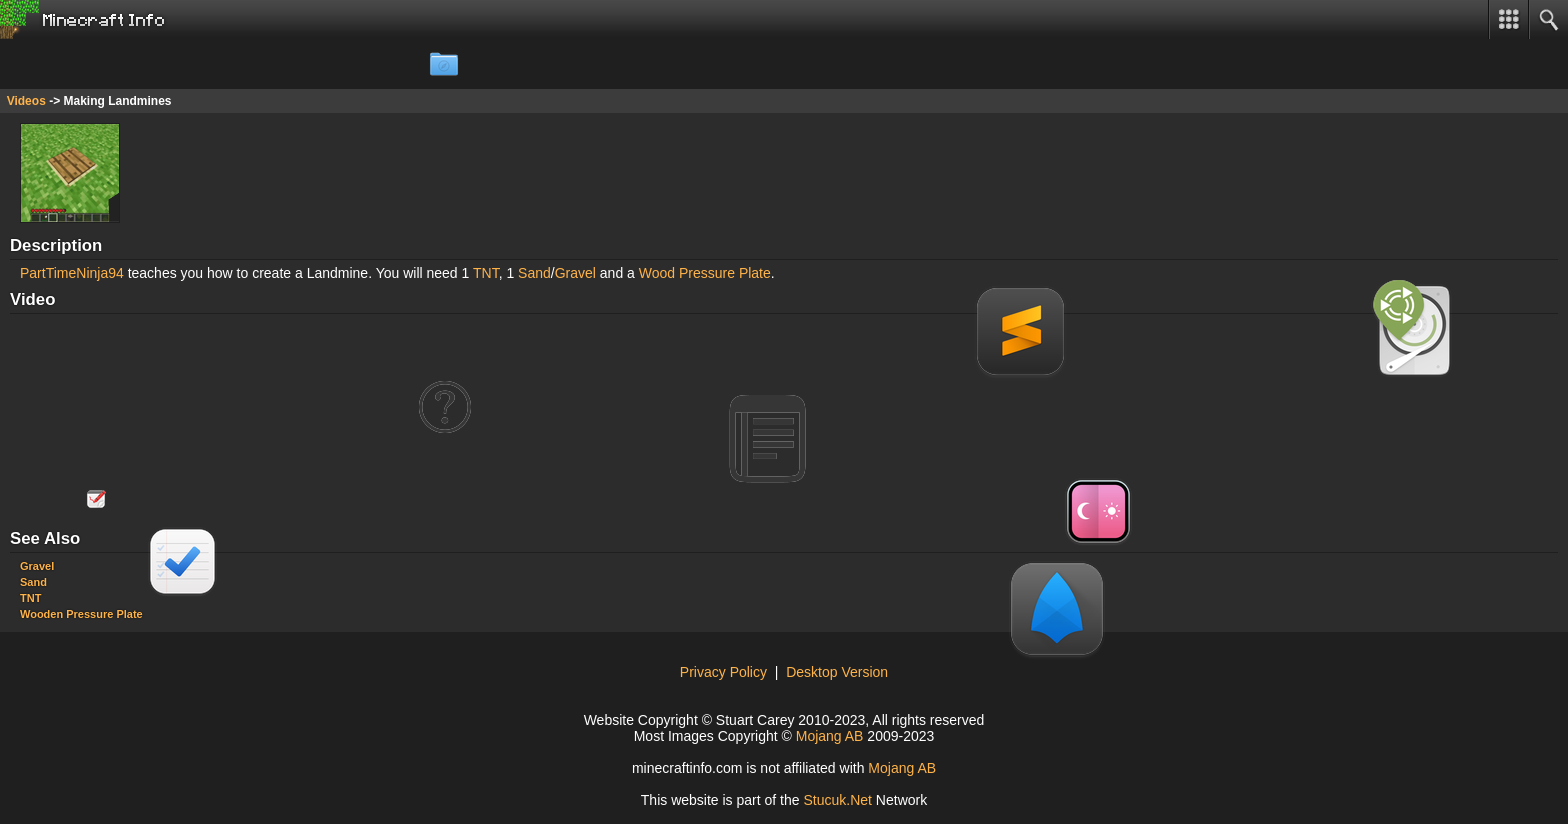  What do you see at coordinates (1020, 331) in the screenshot?
I see `open sublime text code editor` at bounding box center [1020, 331].